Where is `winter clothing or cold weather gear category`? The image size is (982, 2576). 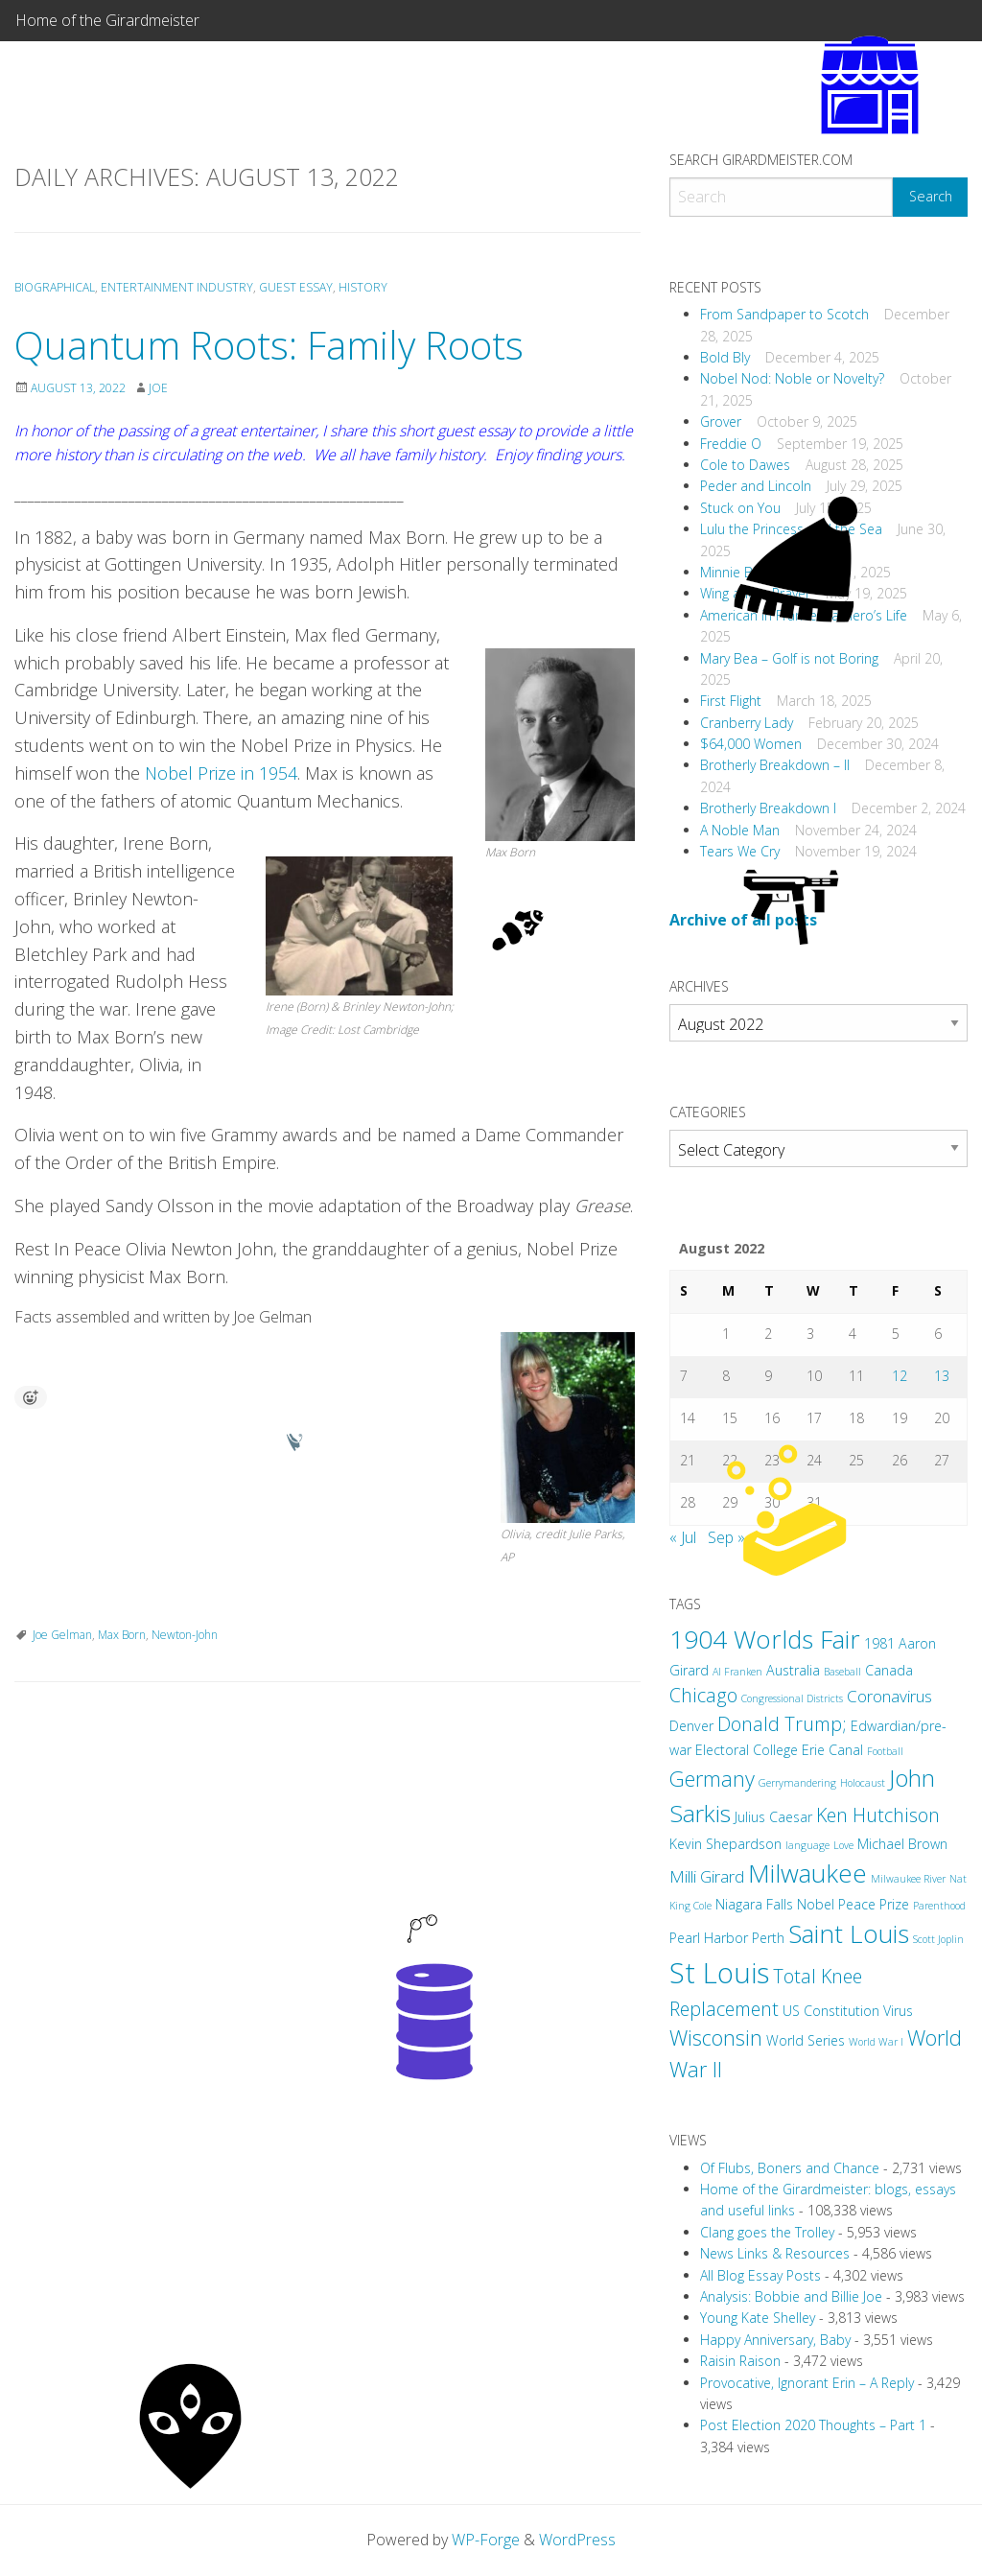
winter clothing or cold weather gear category is located at coordinates (795, 559).